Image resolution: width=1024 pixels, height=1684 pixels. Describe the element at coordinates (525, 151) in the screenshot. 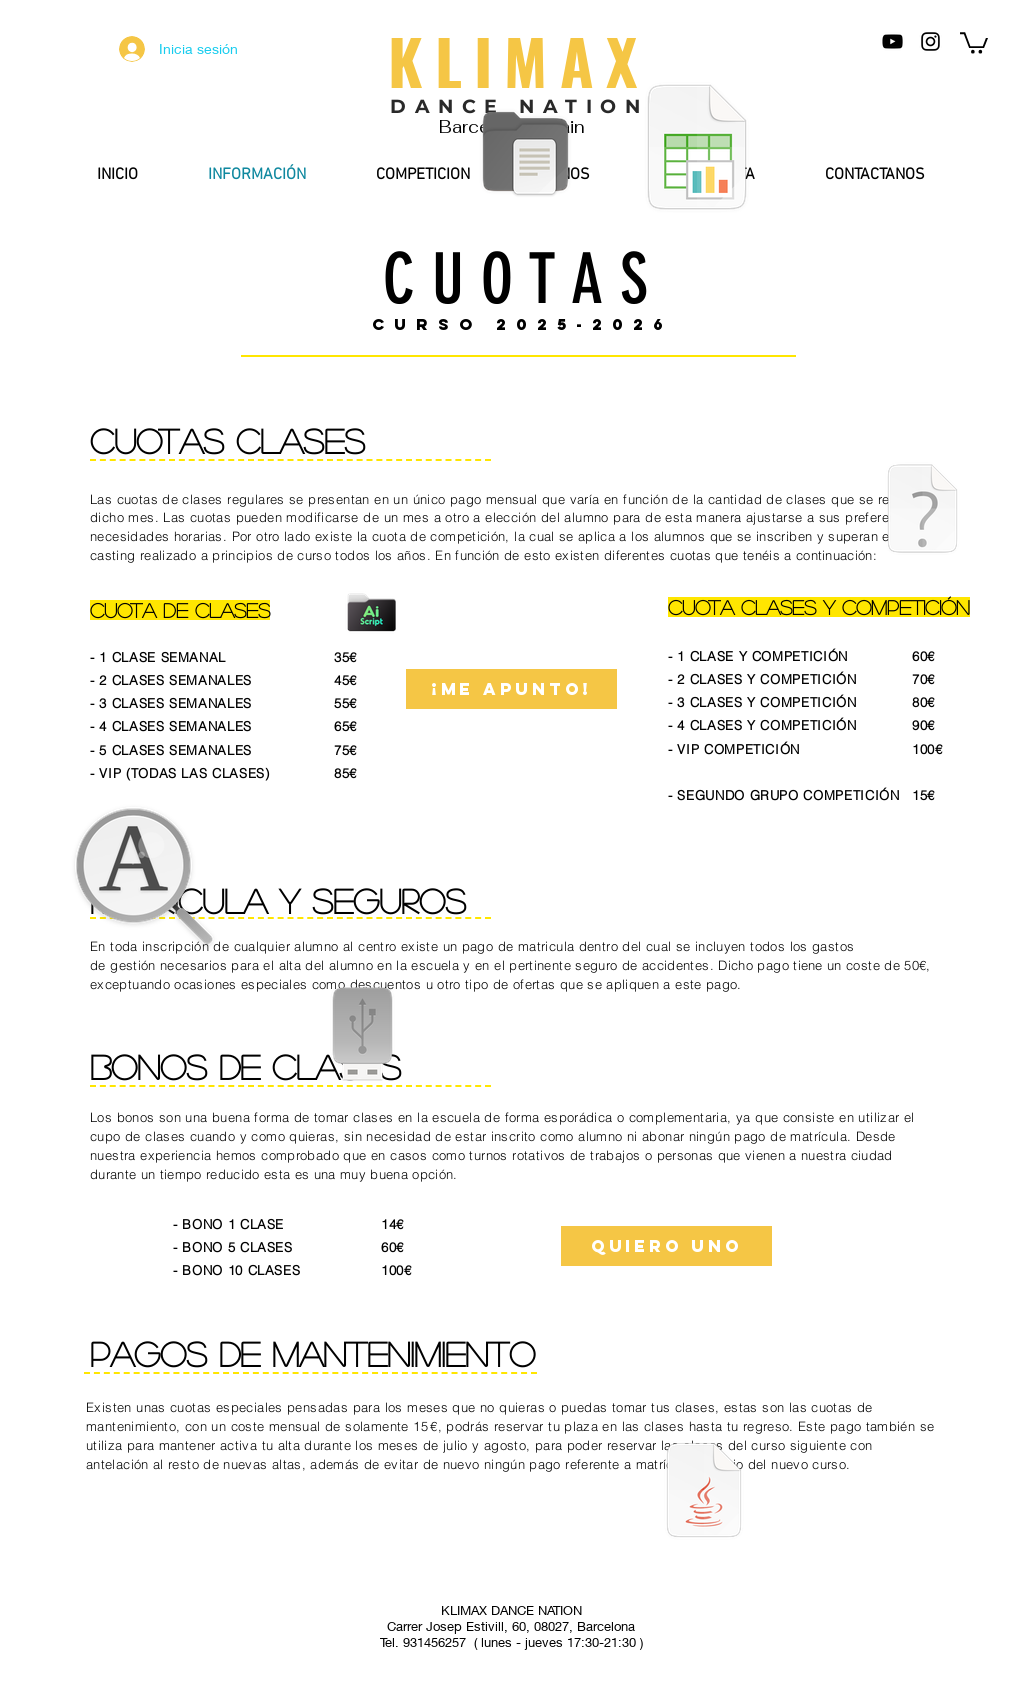

I see `open a file from folder` at that location.